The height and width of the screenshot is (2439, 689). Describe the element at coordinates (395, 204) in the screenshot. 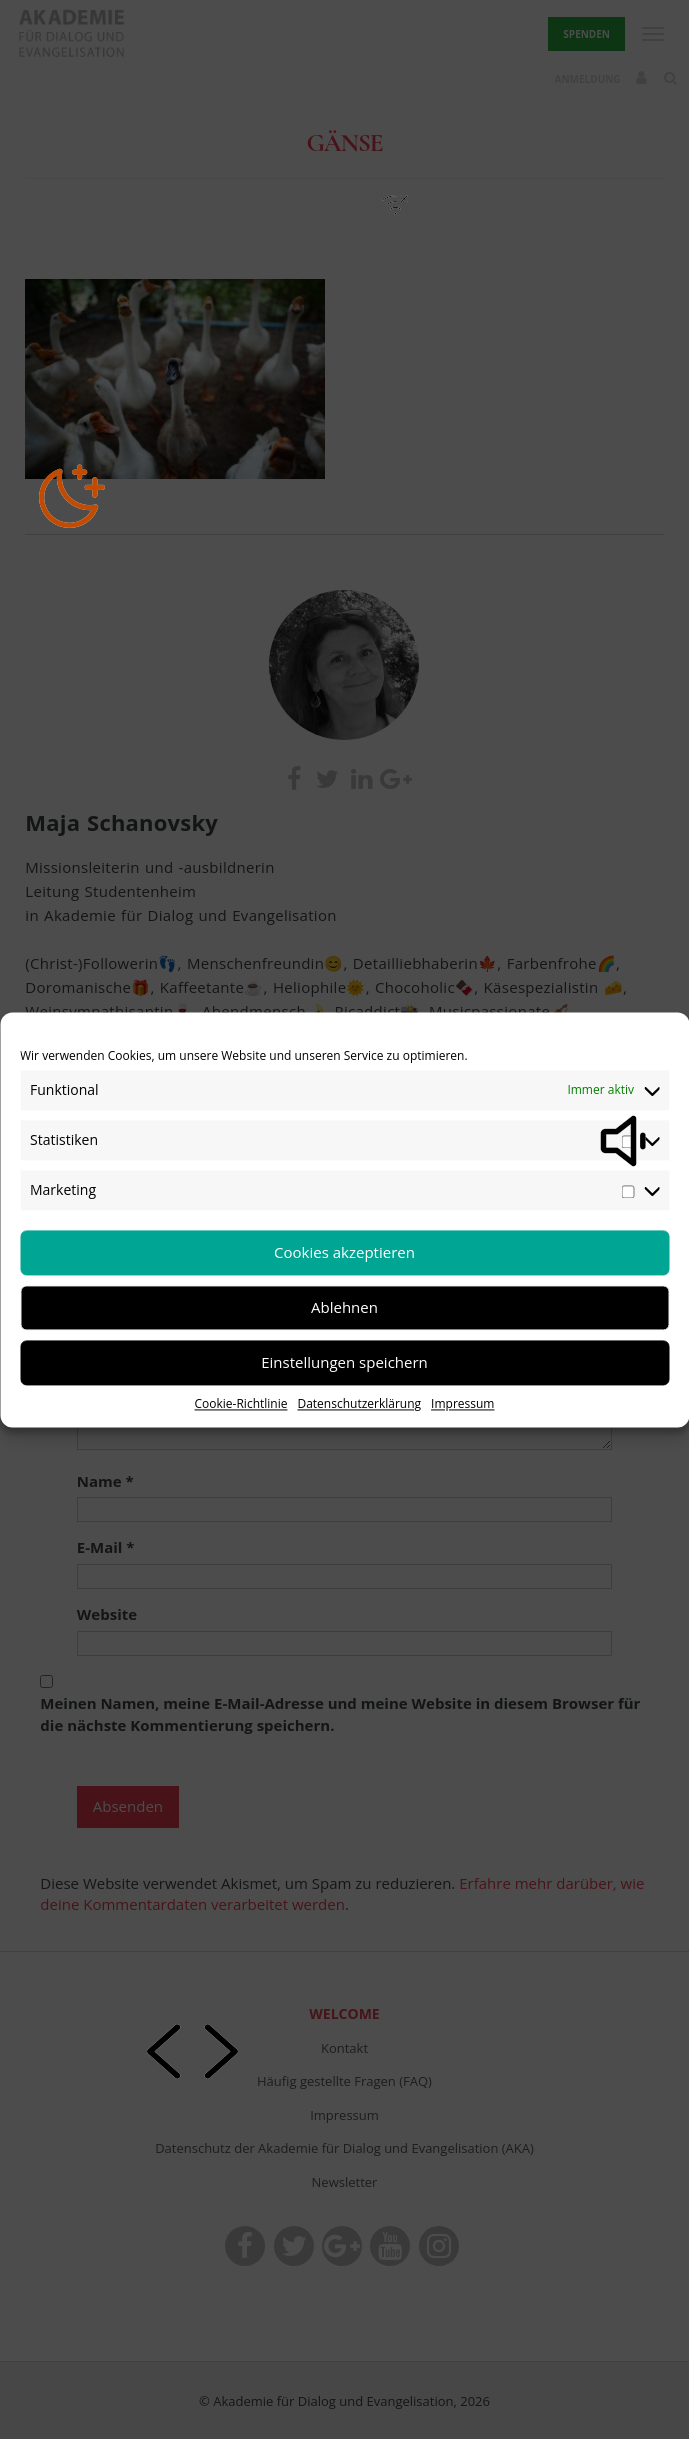

I see `indicates no wifi connection available` at that location.